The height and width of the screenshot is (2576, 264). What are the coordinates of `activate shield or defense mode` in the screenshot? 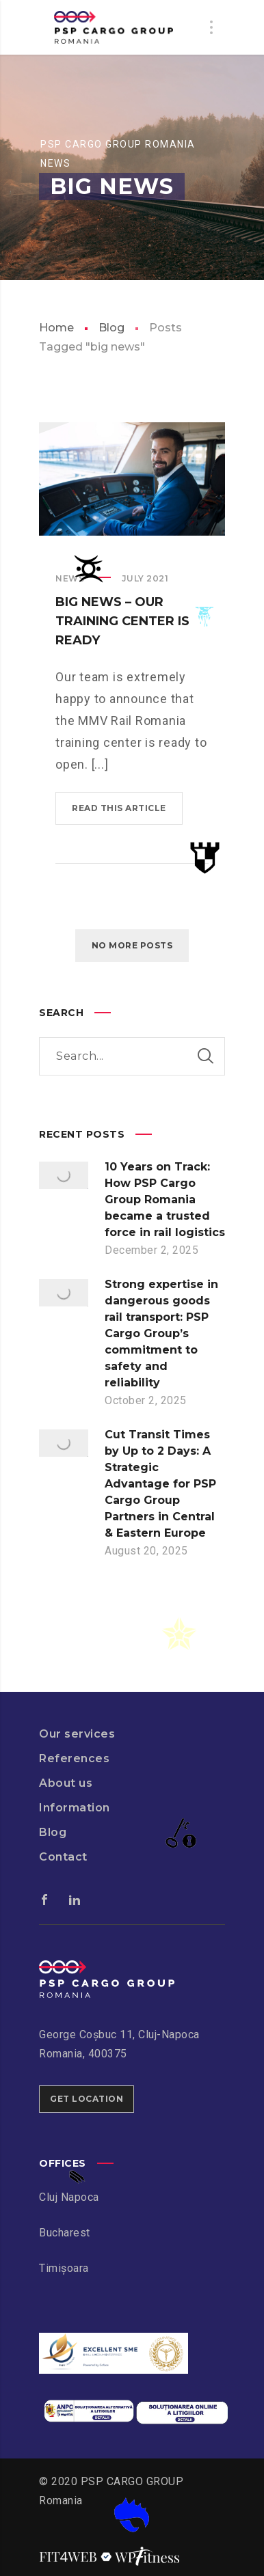 It's located at (204, 858).